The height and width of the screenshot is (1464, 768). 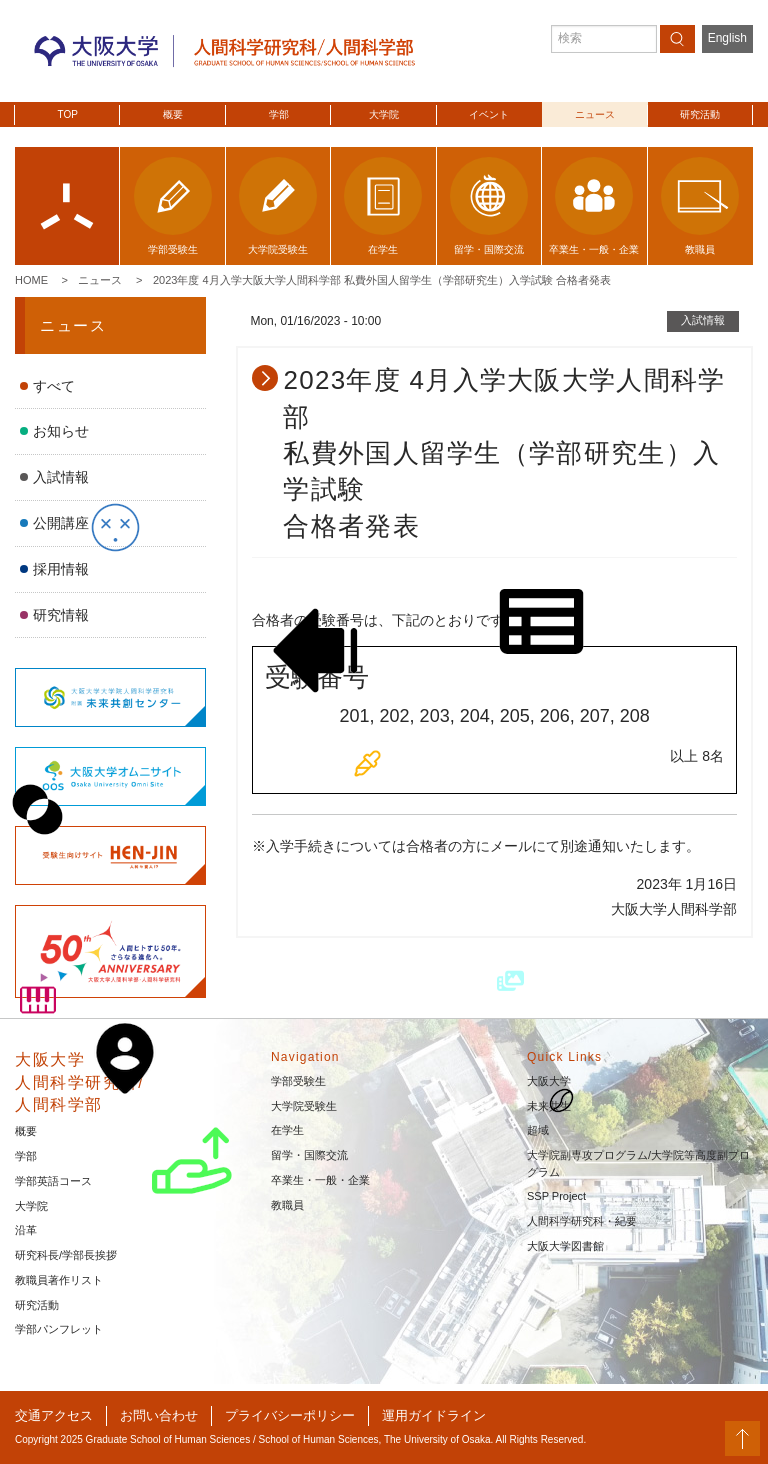 What do you see at coordinates (38, 1000) in the screenshot?
I see `open piano or keyboard instrument tool` at bounding box center [38, 1000].